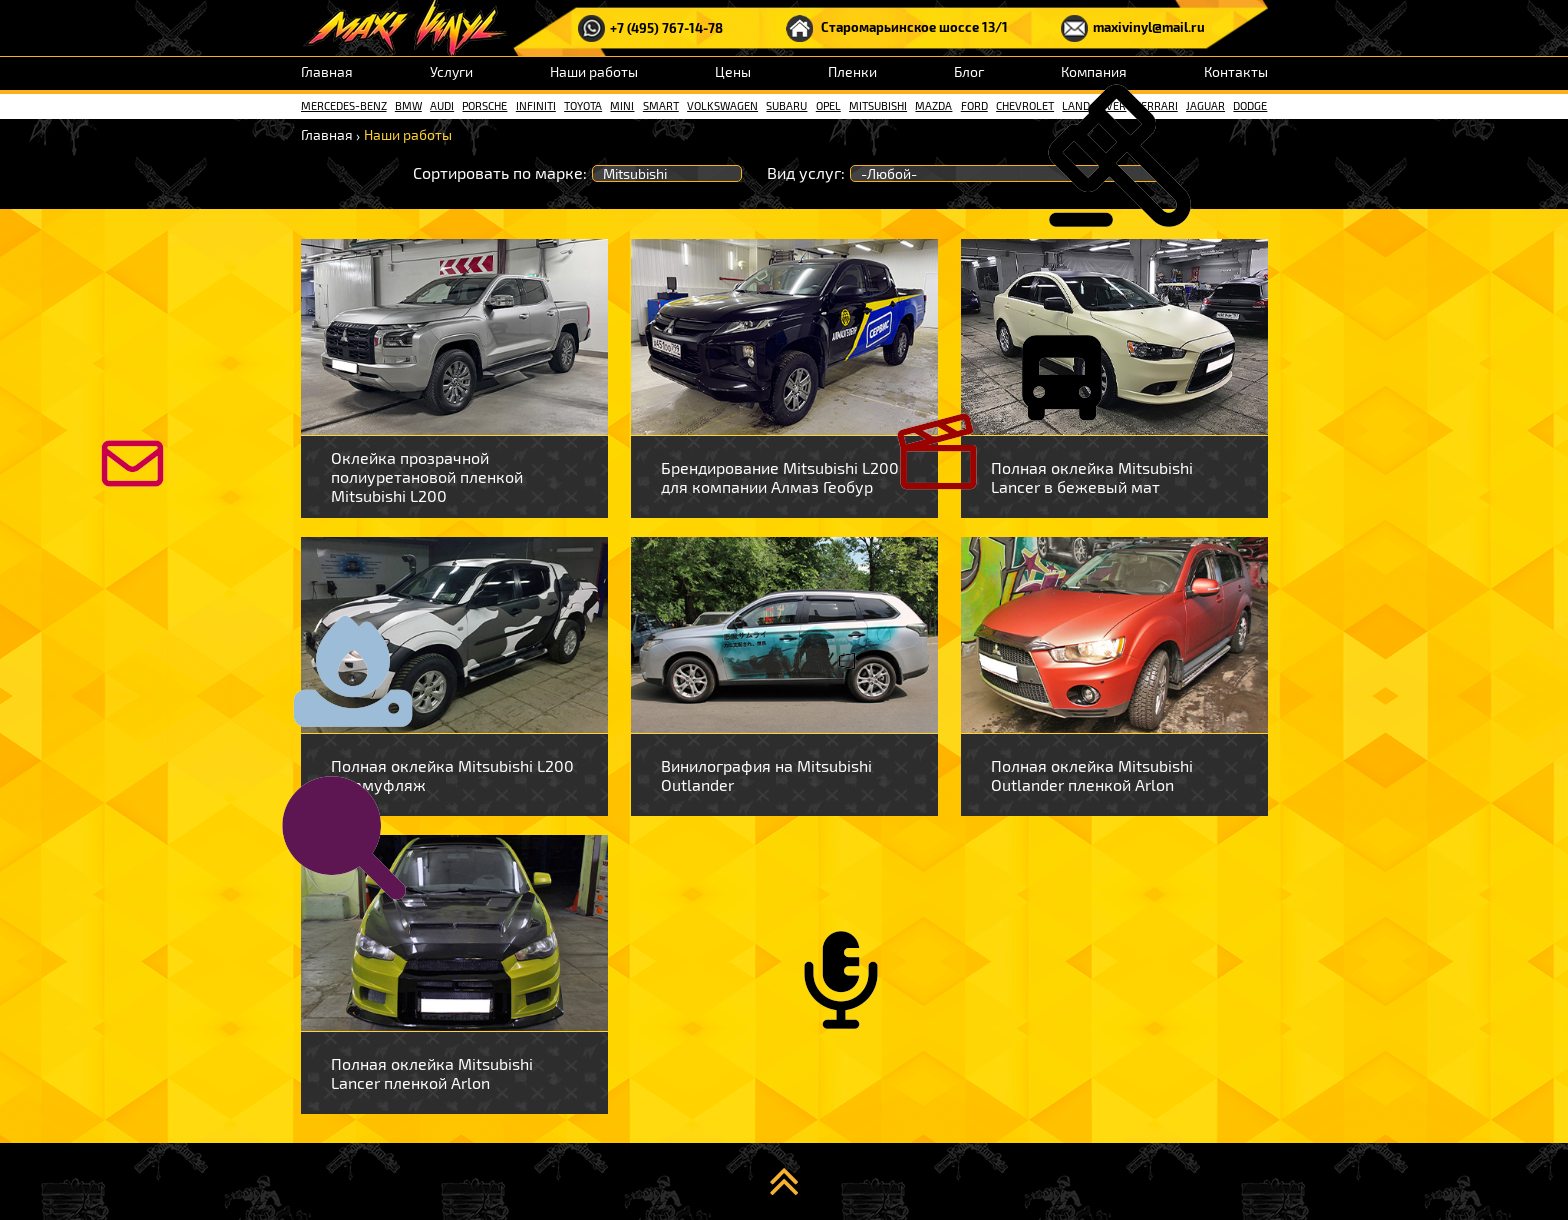 This screenshot has height=1220, width=1568. I want to click on search or find content, so click(344, 838).